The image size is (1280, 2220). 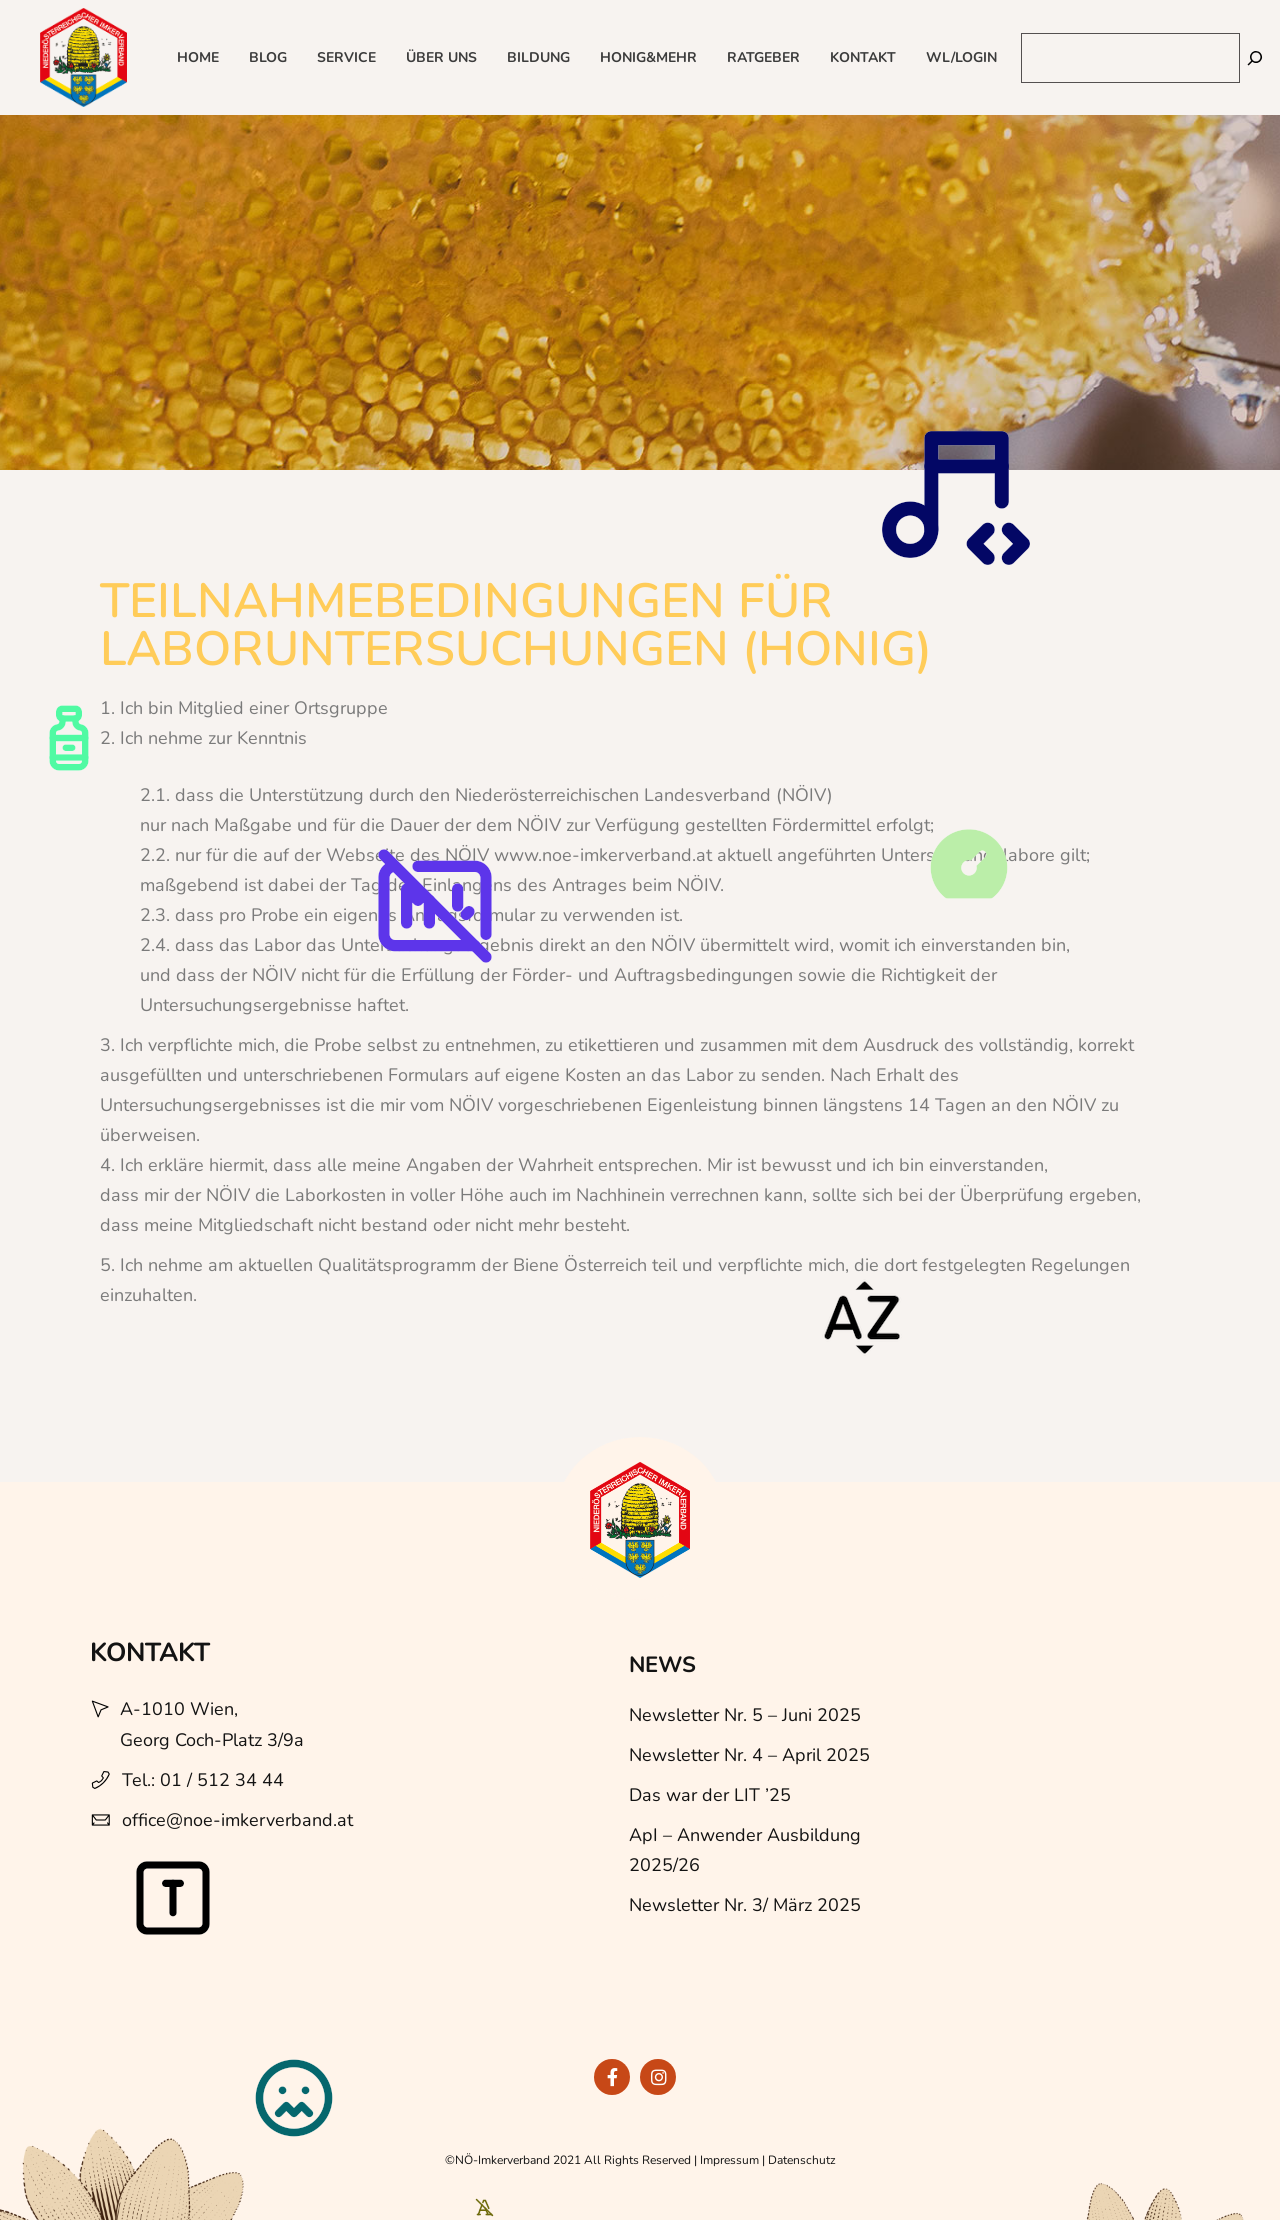 I want to click on sort items alphabetically, so click(x=862, y=1317).